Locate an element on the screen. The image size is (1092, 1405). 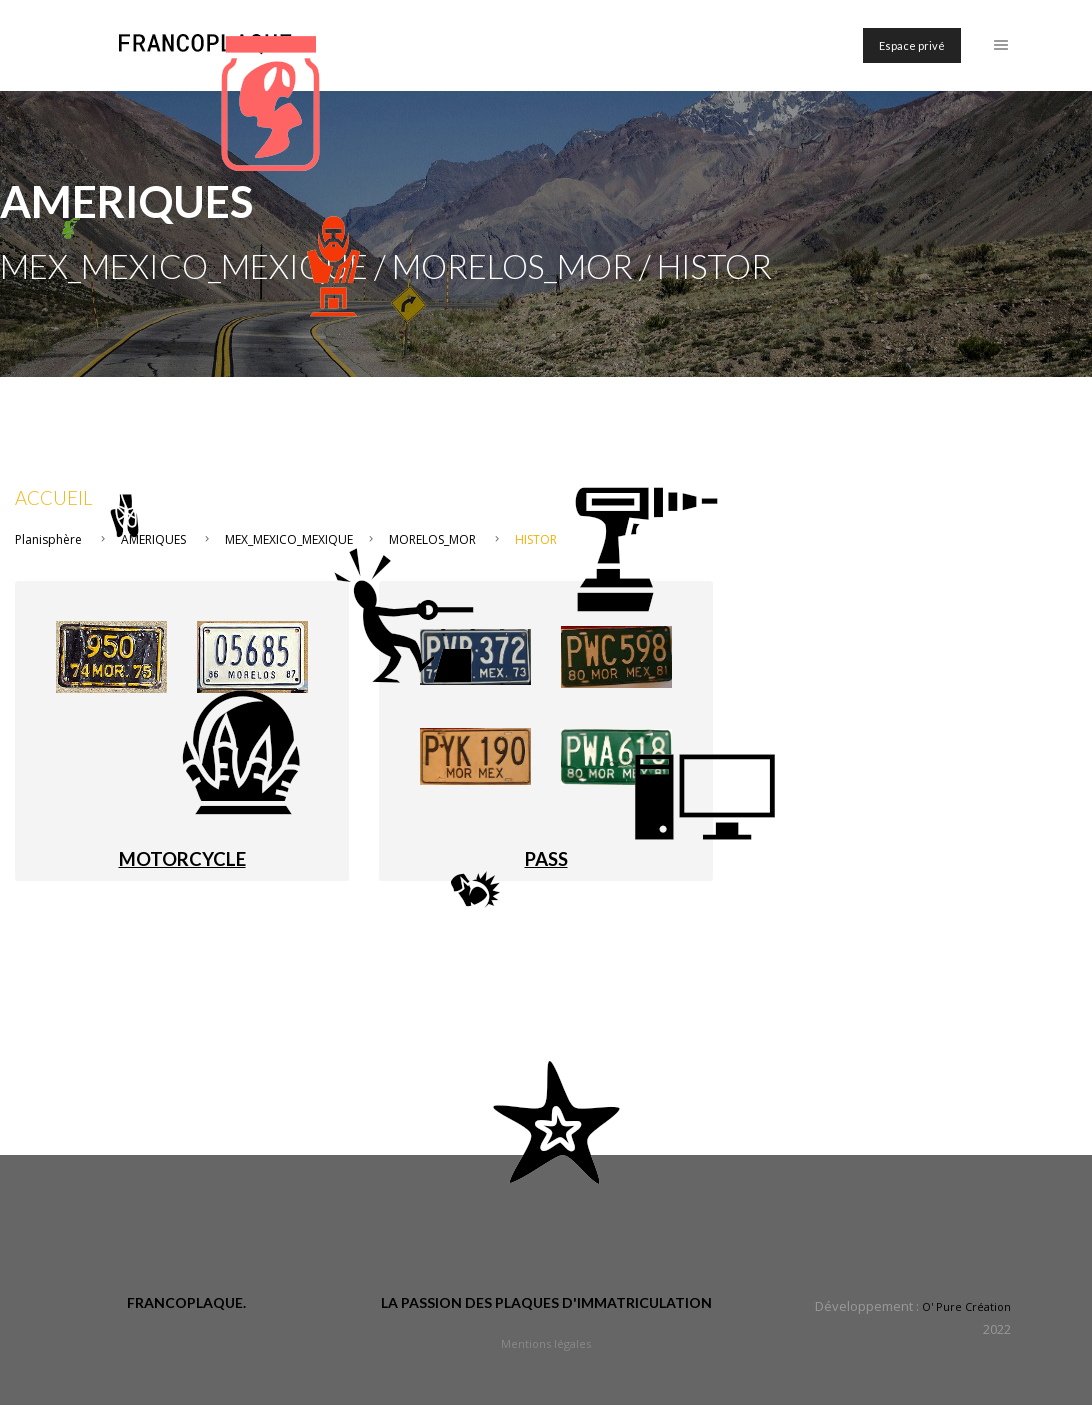
indicates a beach or ocean-themed game level is located at coordinates (556, 1122).